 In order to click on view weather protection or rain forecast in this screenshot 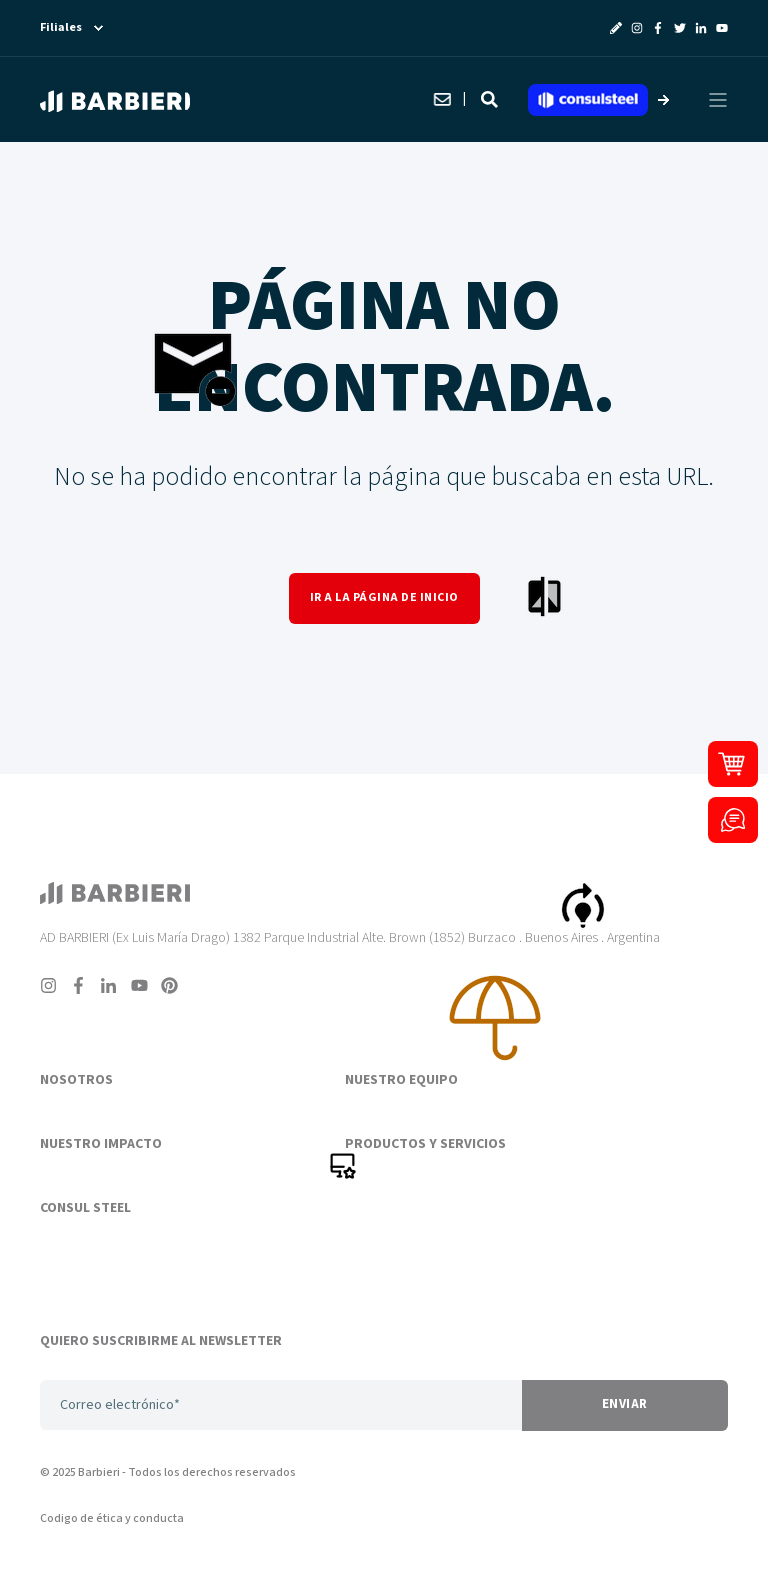, I will do `click(495, 1018)`.